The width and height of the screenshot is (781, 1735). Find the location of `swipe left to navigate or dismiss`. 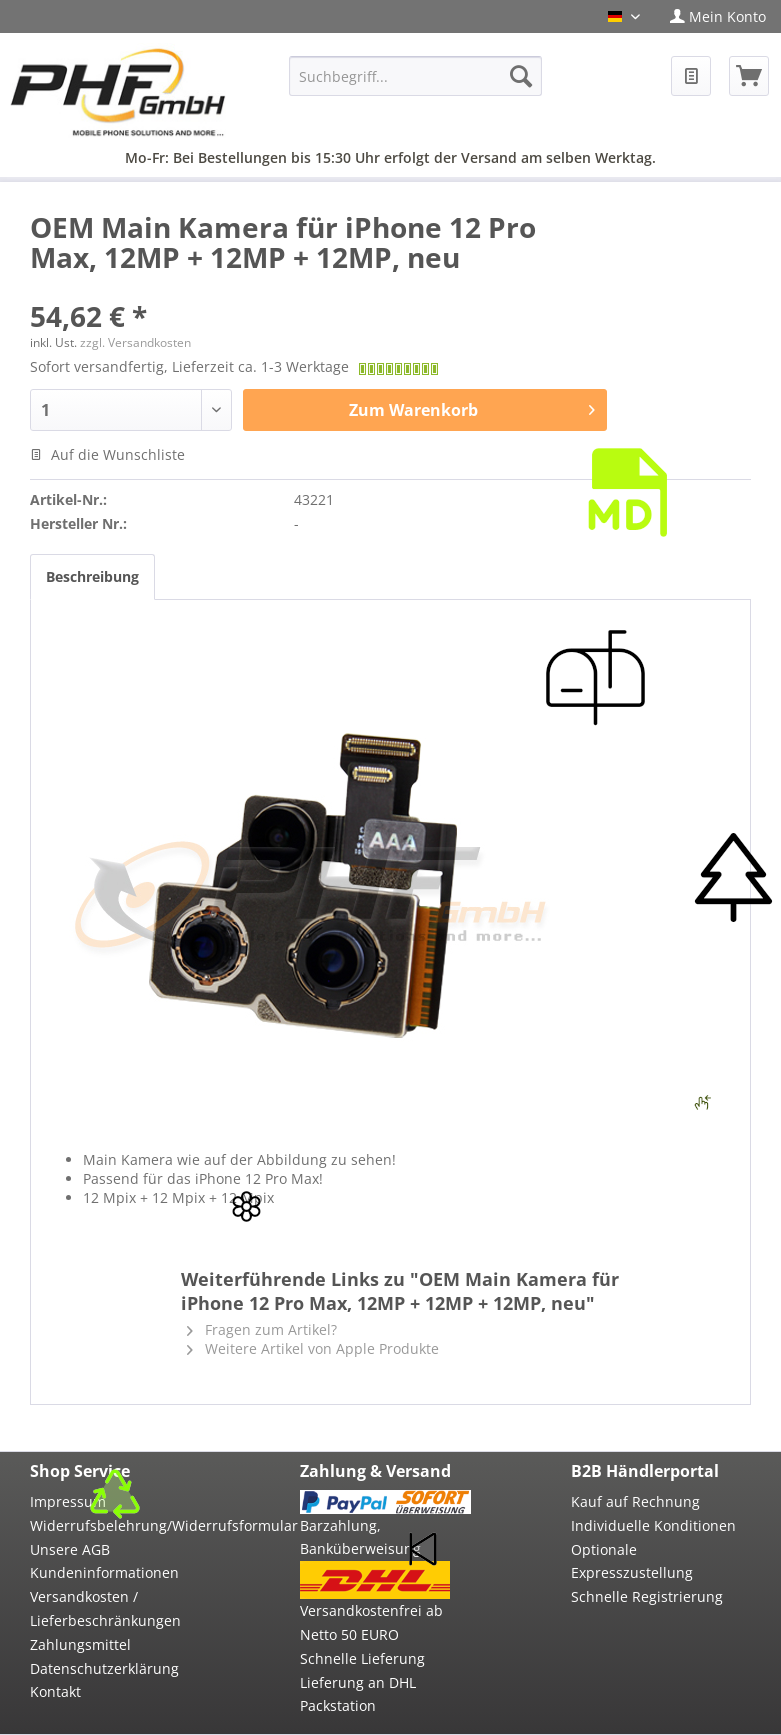

swipe left to navigate or dismiss is located at coordinates (702, 1103).